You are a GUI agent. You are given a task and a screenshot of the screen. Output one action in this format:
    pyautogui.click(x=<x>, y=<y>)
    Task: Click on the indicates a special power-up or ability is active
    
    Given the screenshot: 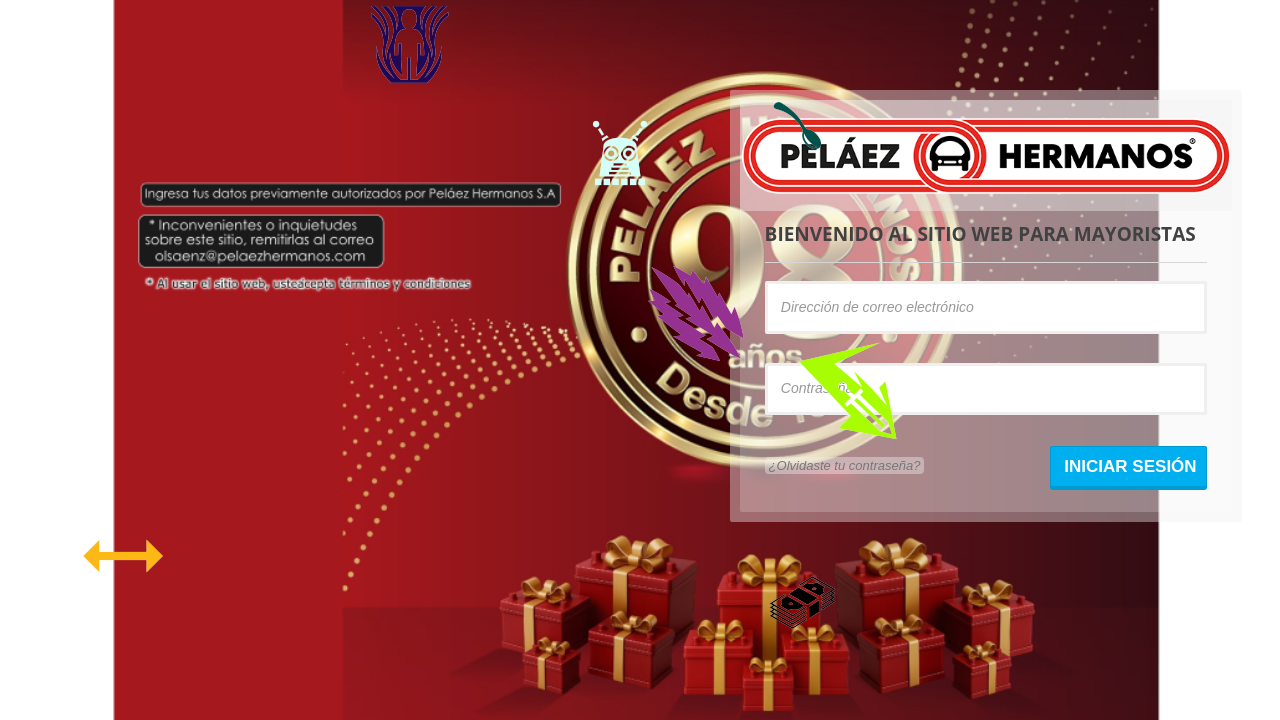 What is the action you would take?
    pyautogui.click(x=409, y=44)
    